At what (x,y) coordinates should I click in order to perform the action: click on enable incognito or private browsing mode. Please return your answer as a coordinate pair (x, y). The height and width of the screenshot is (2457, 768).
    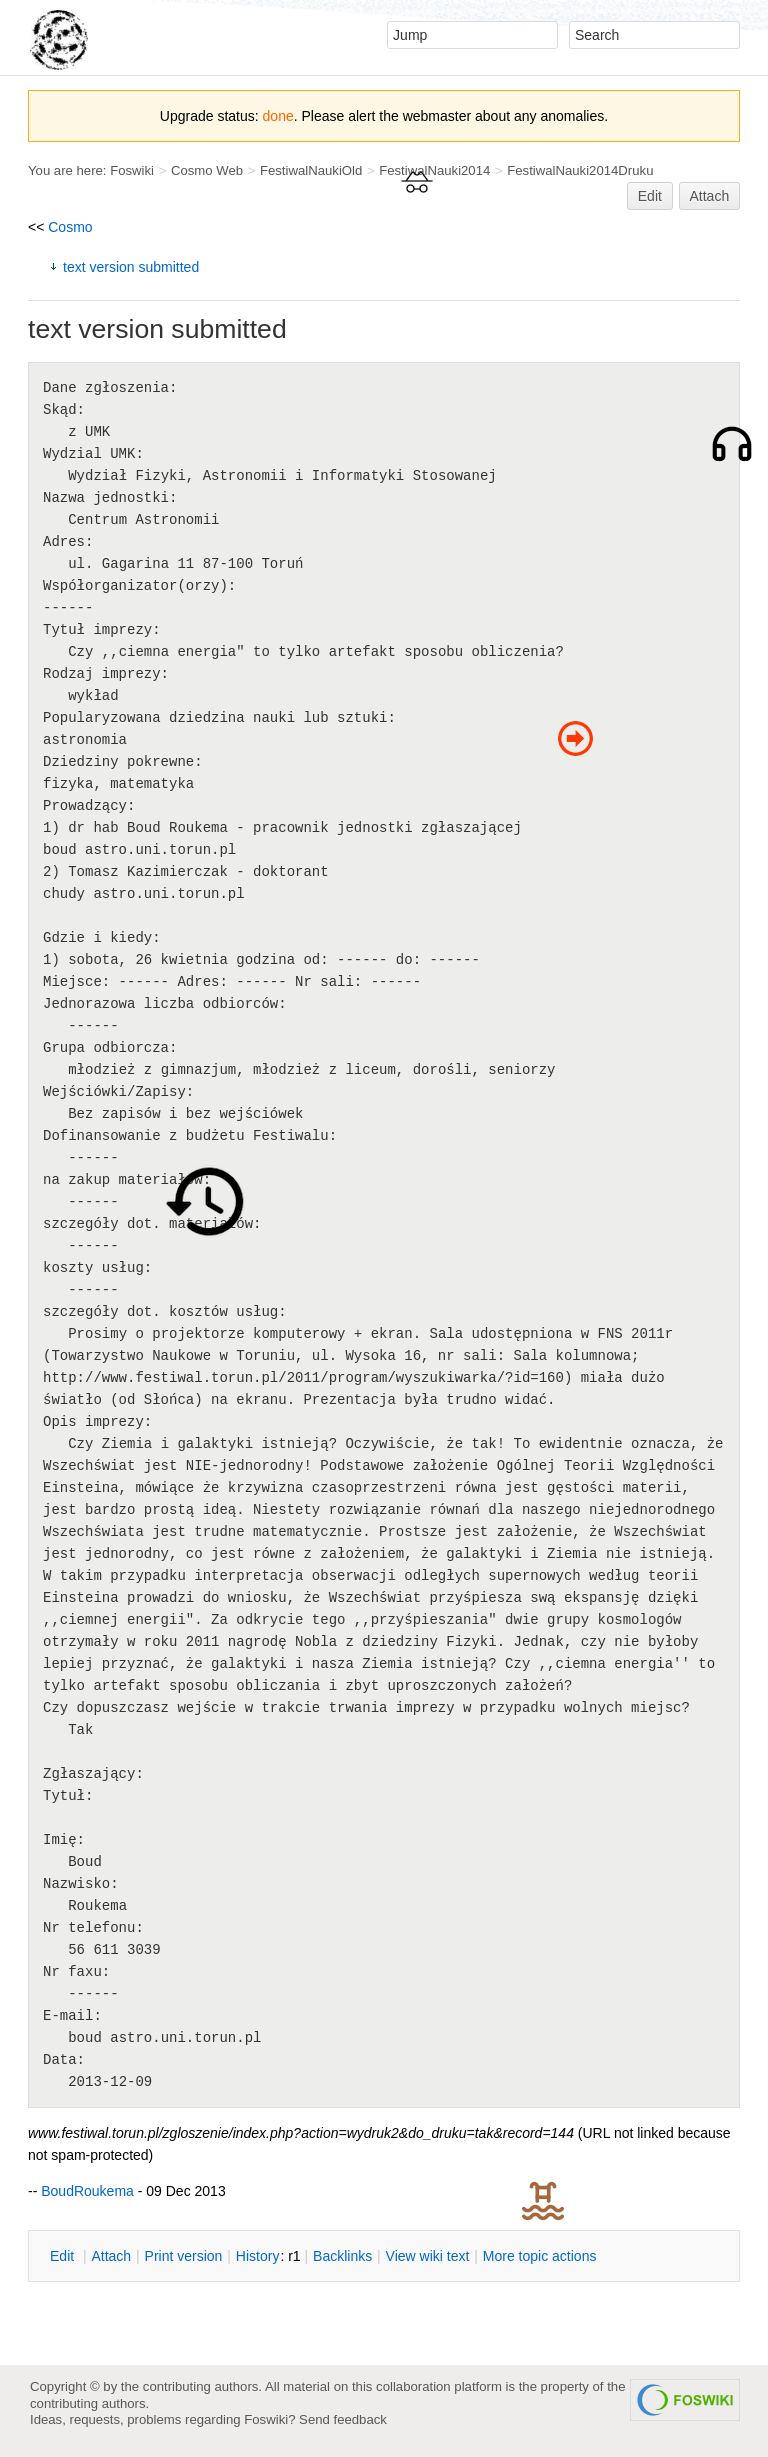
    Looking at the image, I should click on (417, 182).